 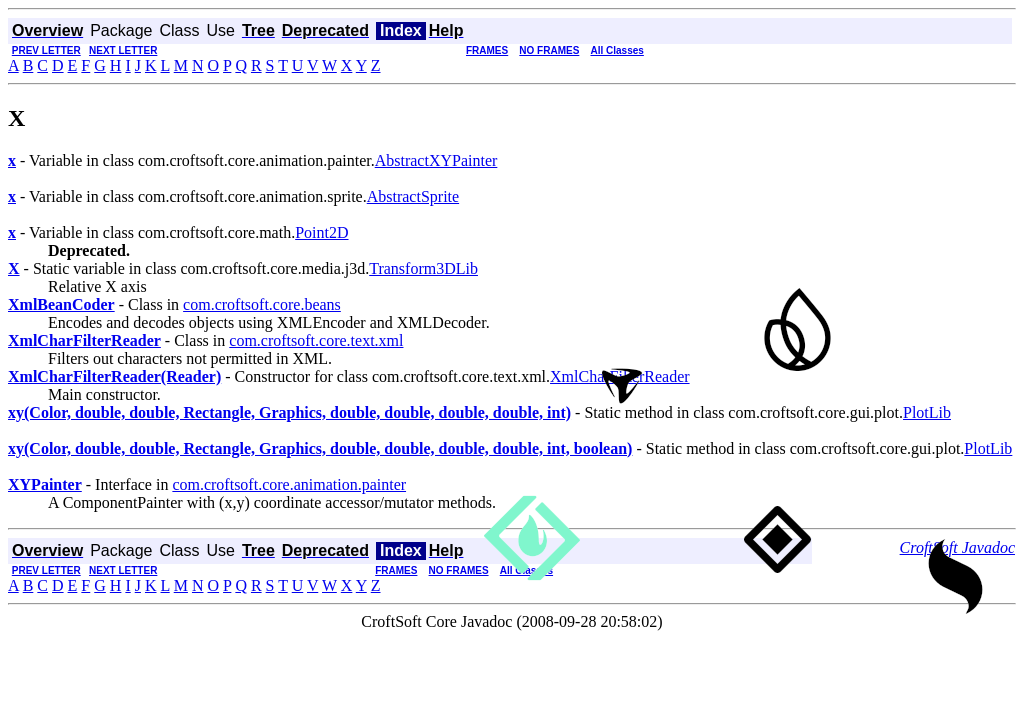 What do you see at coordinates (955, 576) in the screenshot?
I see `sencha framework branding logo` at bounding box center [955, 576].